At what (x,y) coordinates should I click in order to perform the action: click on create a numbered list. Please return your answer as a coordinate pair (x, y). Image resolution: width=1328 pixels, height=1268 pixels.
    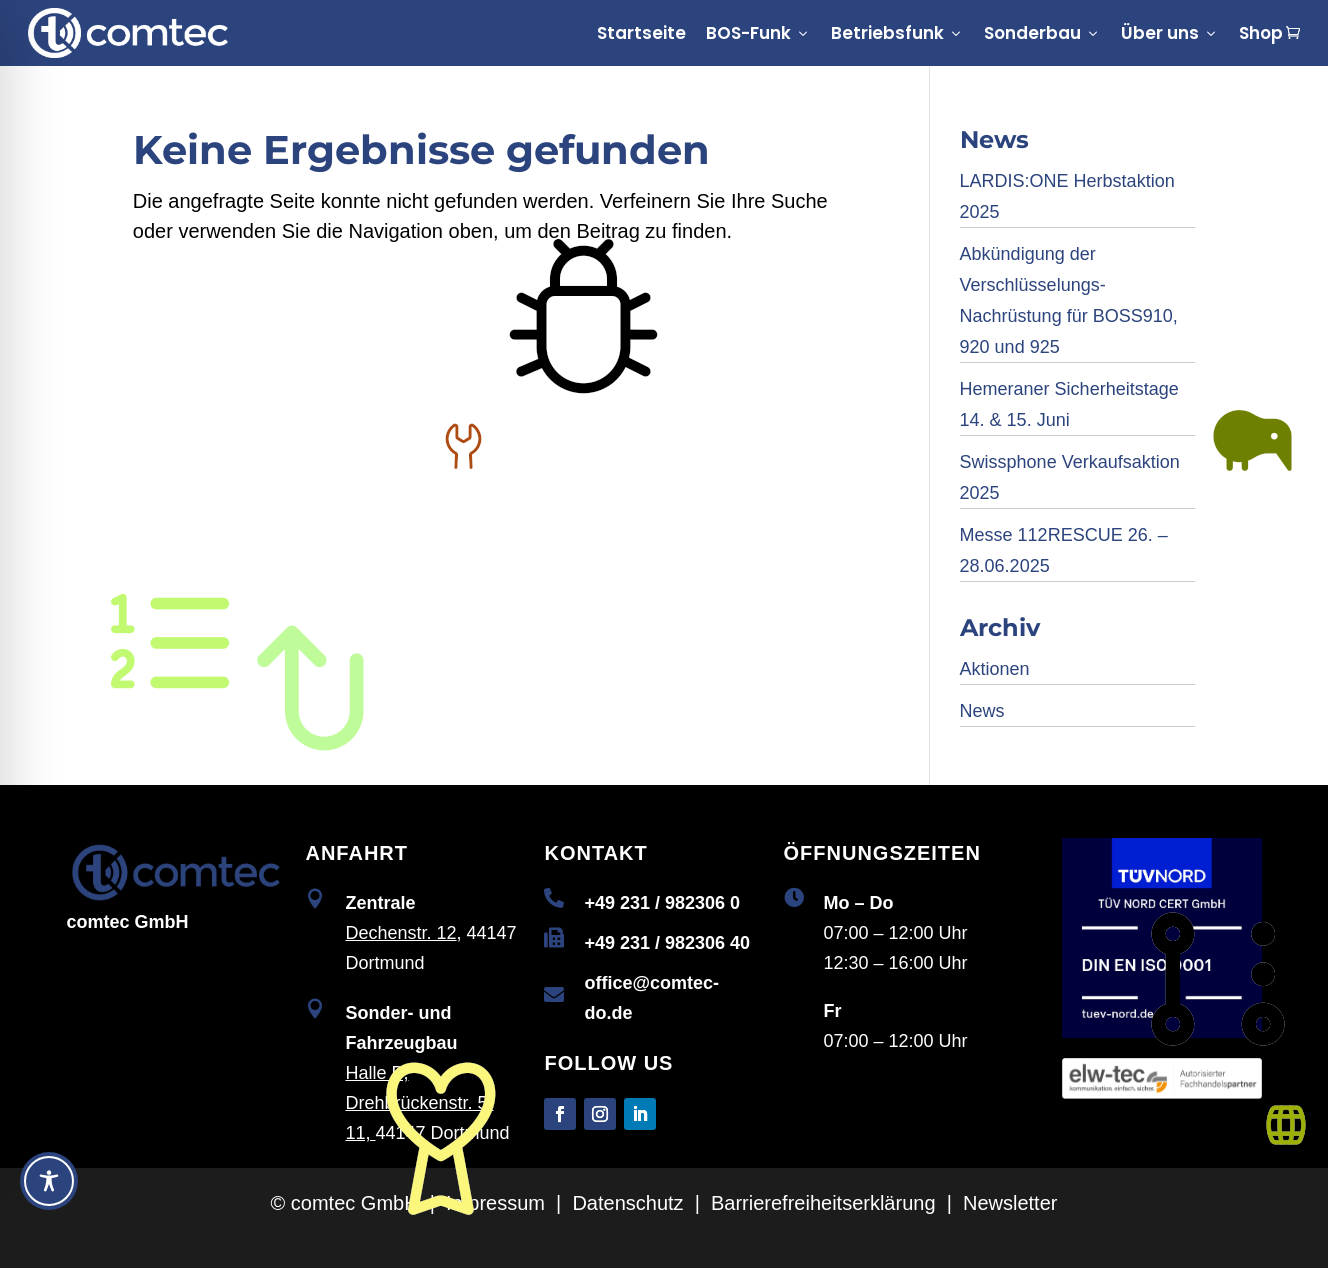
    Looking at the image, I should click on (174, 641).